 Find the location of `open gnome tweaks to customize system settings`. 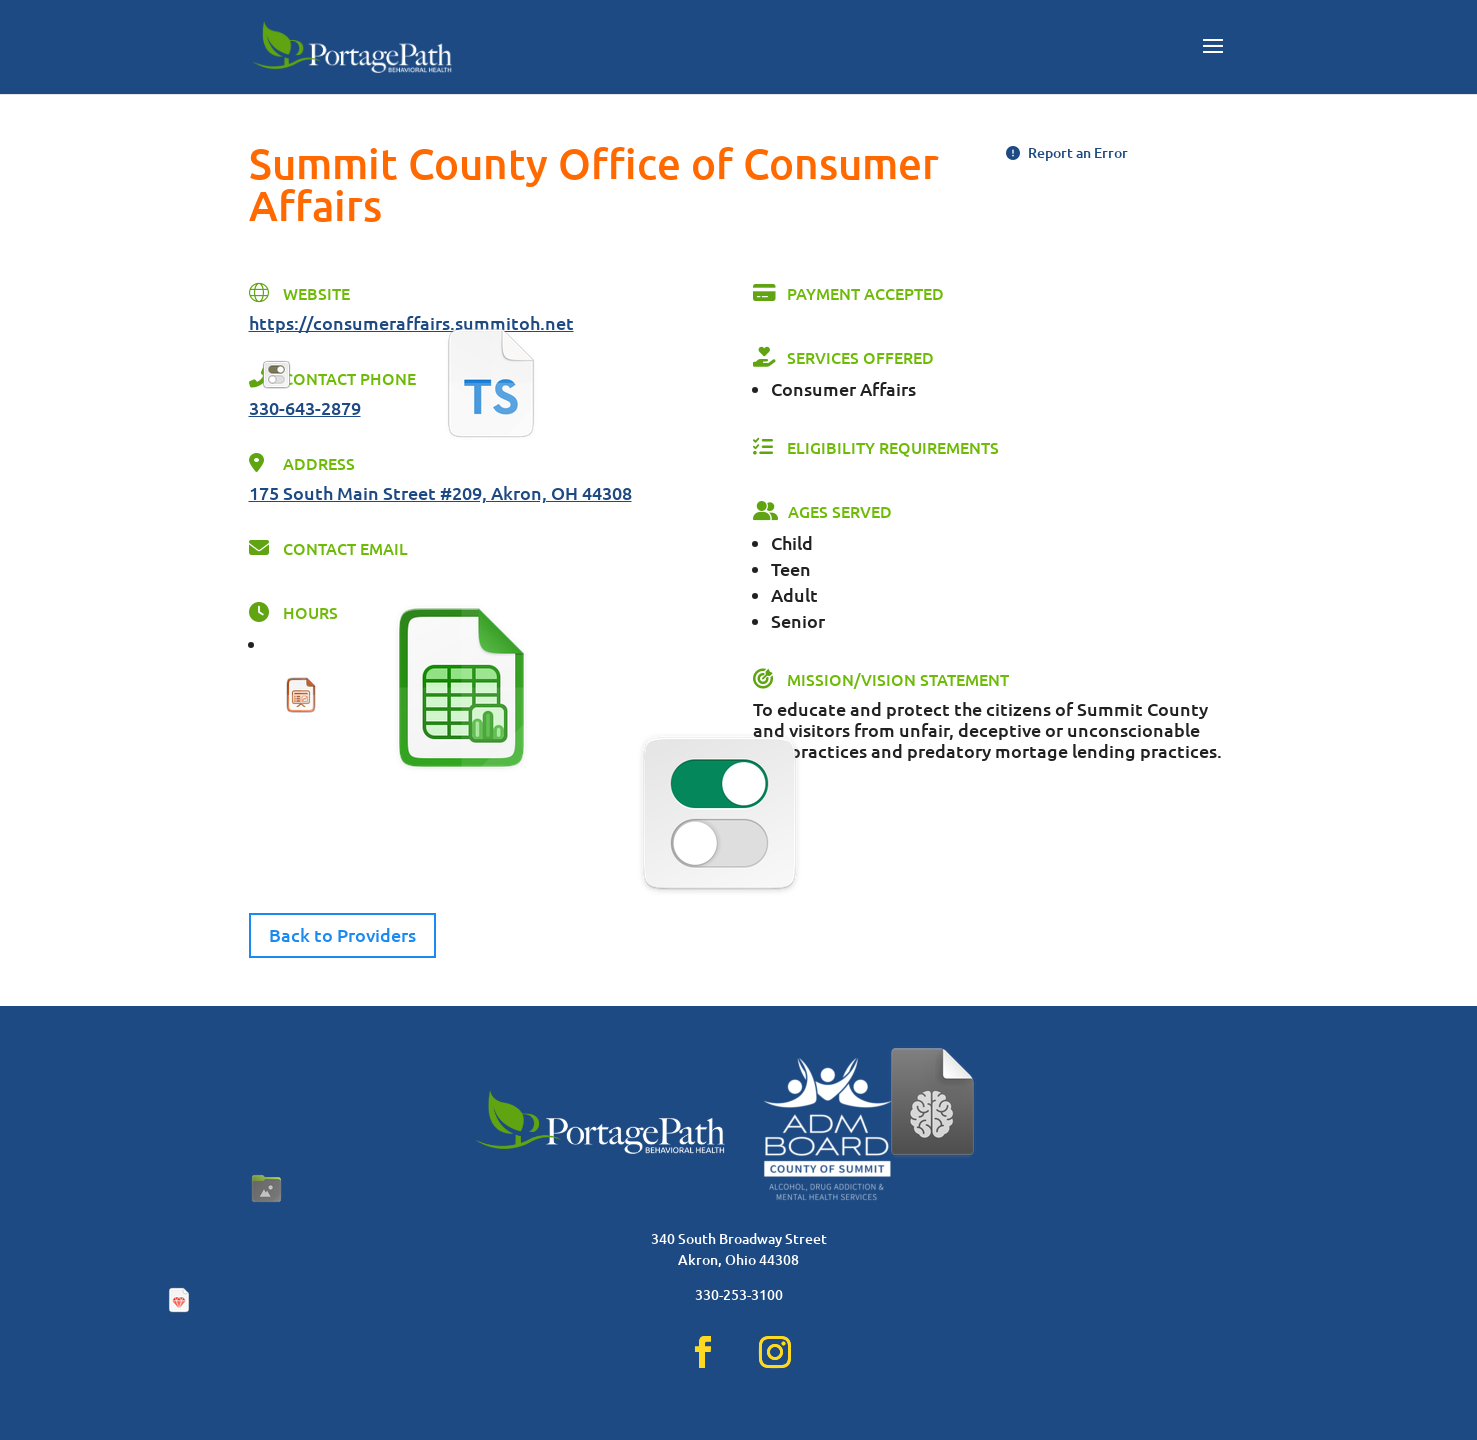

open gnome tweaks to customize system settings is located at coordinates (276, 374).